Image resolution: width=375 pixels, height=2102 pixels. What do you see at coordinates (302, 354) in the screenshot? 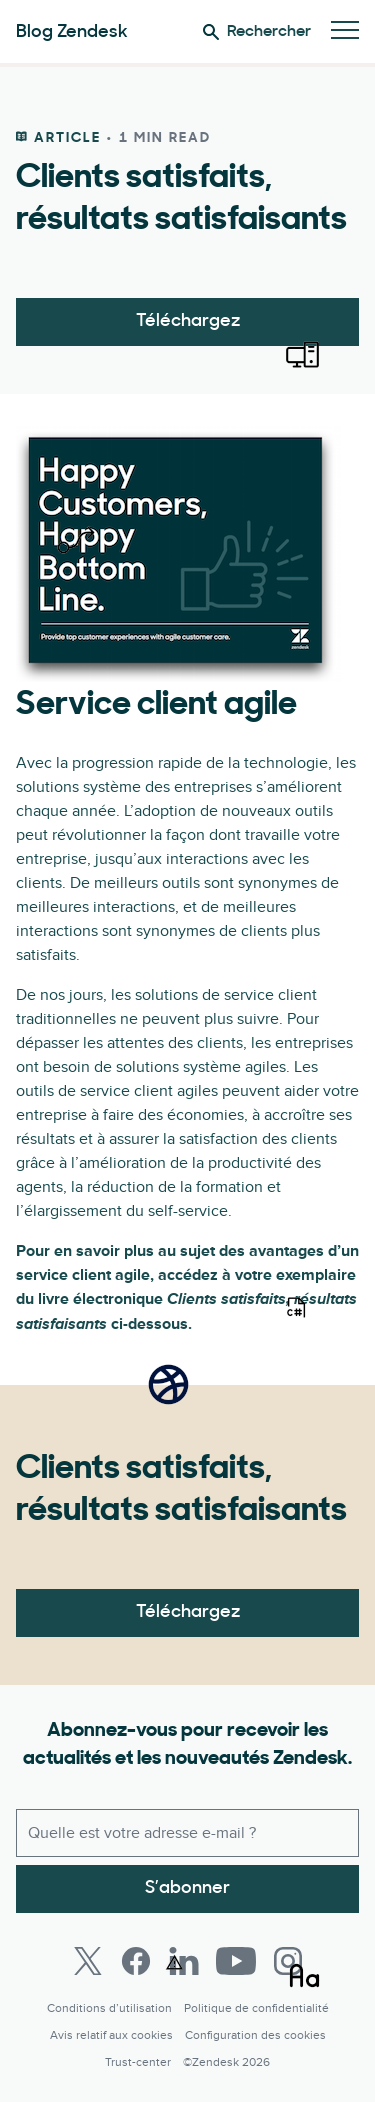
I see `access desktop computer settings` at bounding box center [302, 354].